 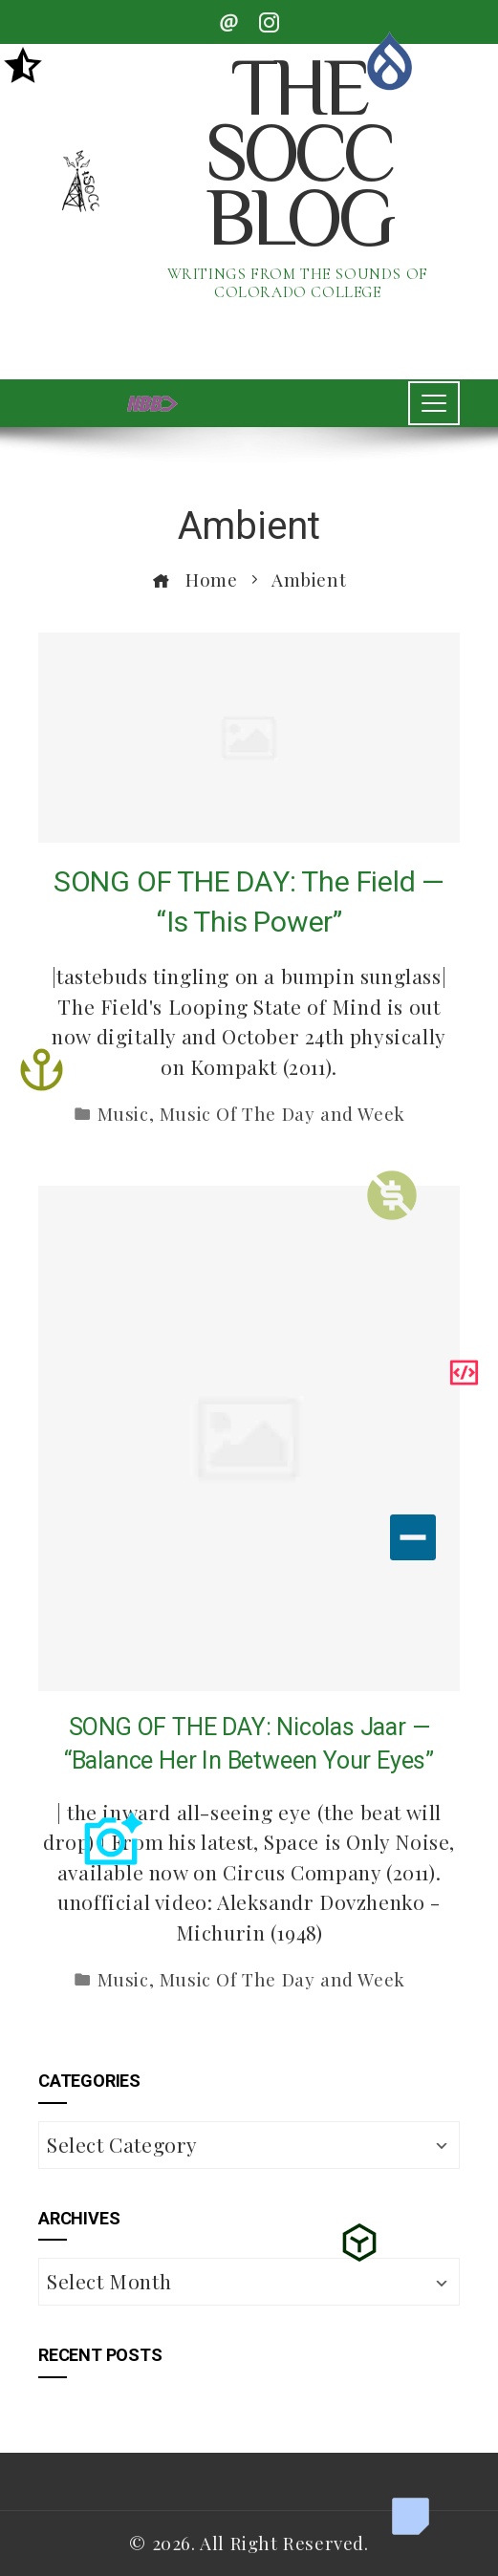 I want to click on indicates a partial rating or half-star score, so click(x=23, y=66).